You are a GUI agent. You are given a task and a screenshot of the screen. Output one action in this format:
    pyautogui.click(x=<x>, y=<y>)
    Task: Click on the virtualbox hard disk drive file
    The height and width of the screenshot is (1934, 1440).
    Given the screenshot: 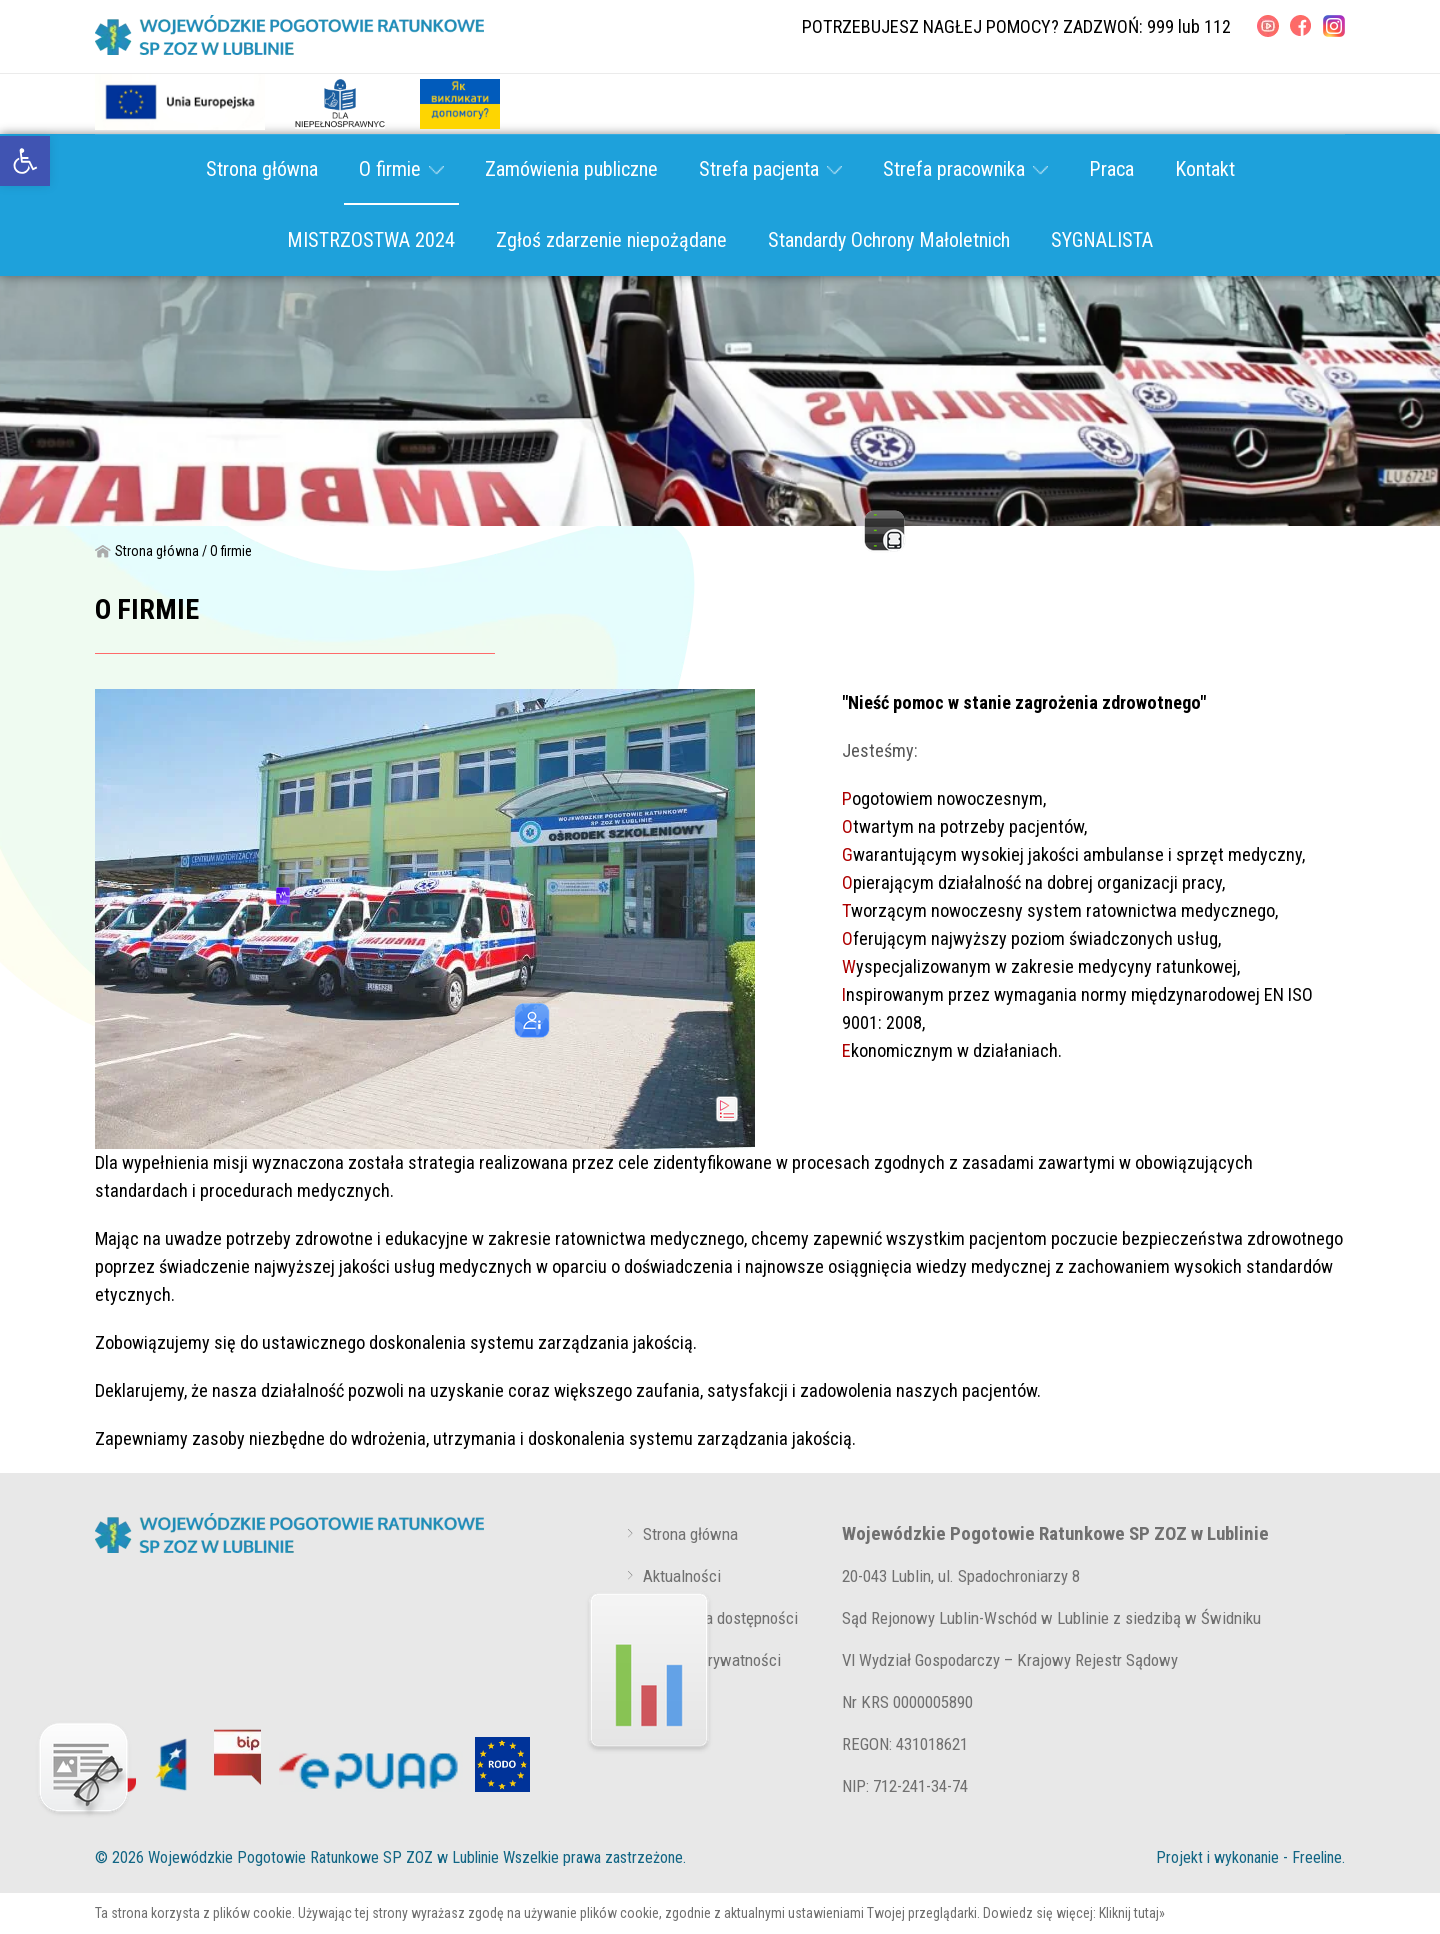 What is the action you would take?
    pyautogui.click(x=283, y=896)
    